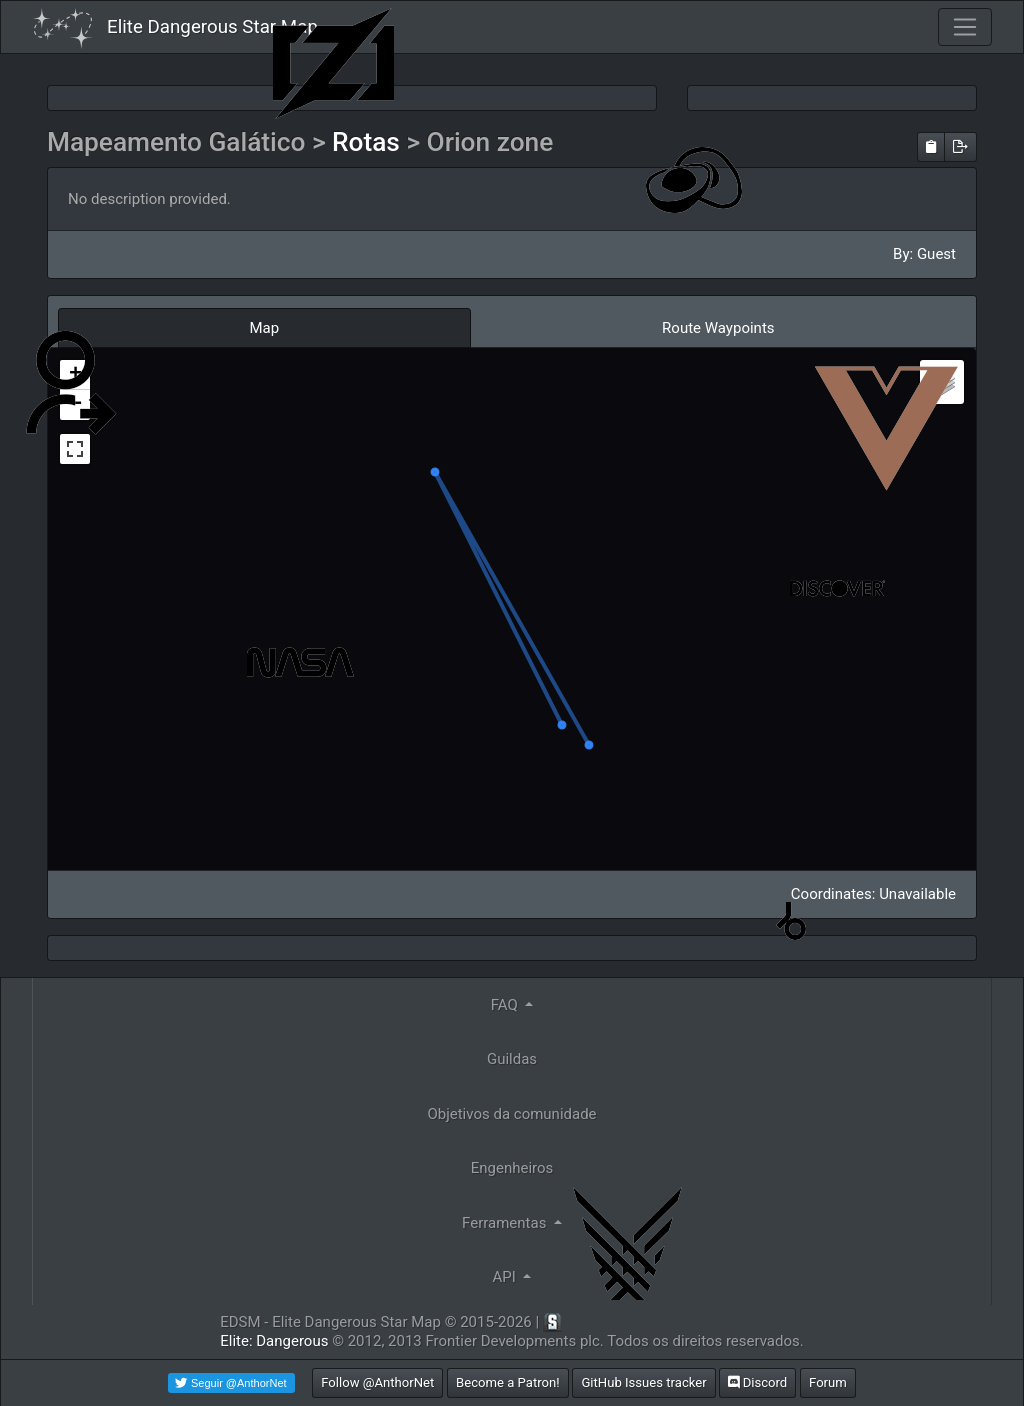 This screenshot has height=1406, width=1024. I want to click on the game awards official logo, so click(627, 1243).